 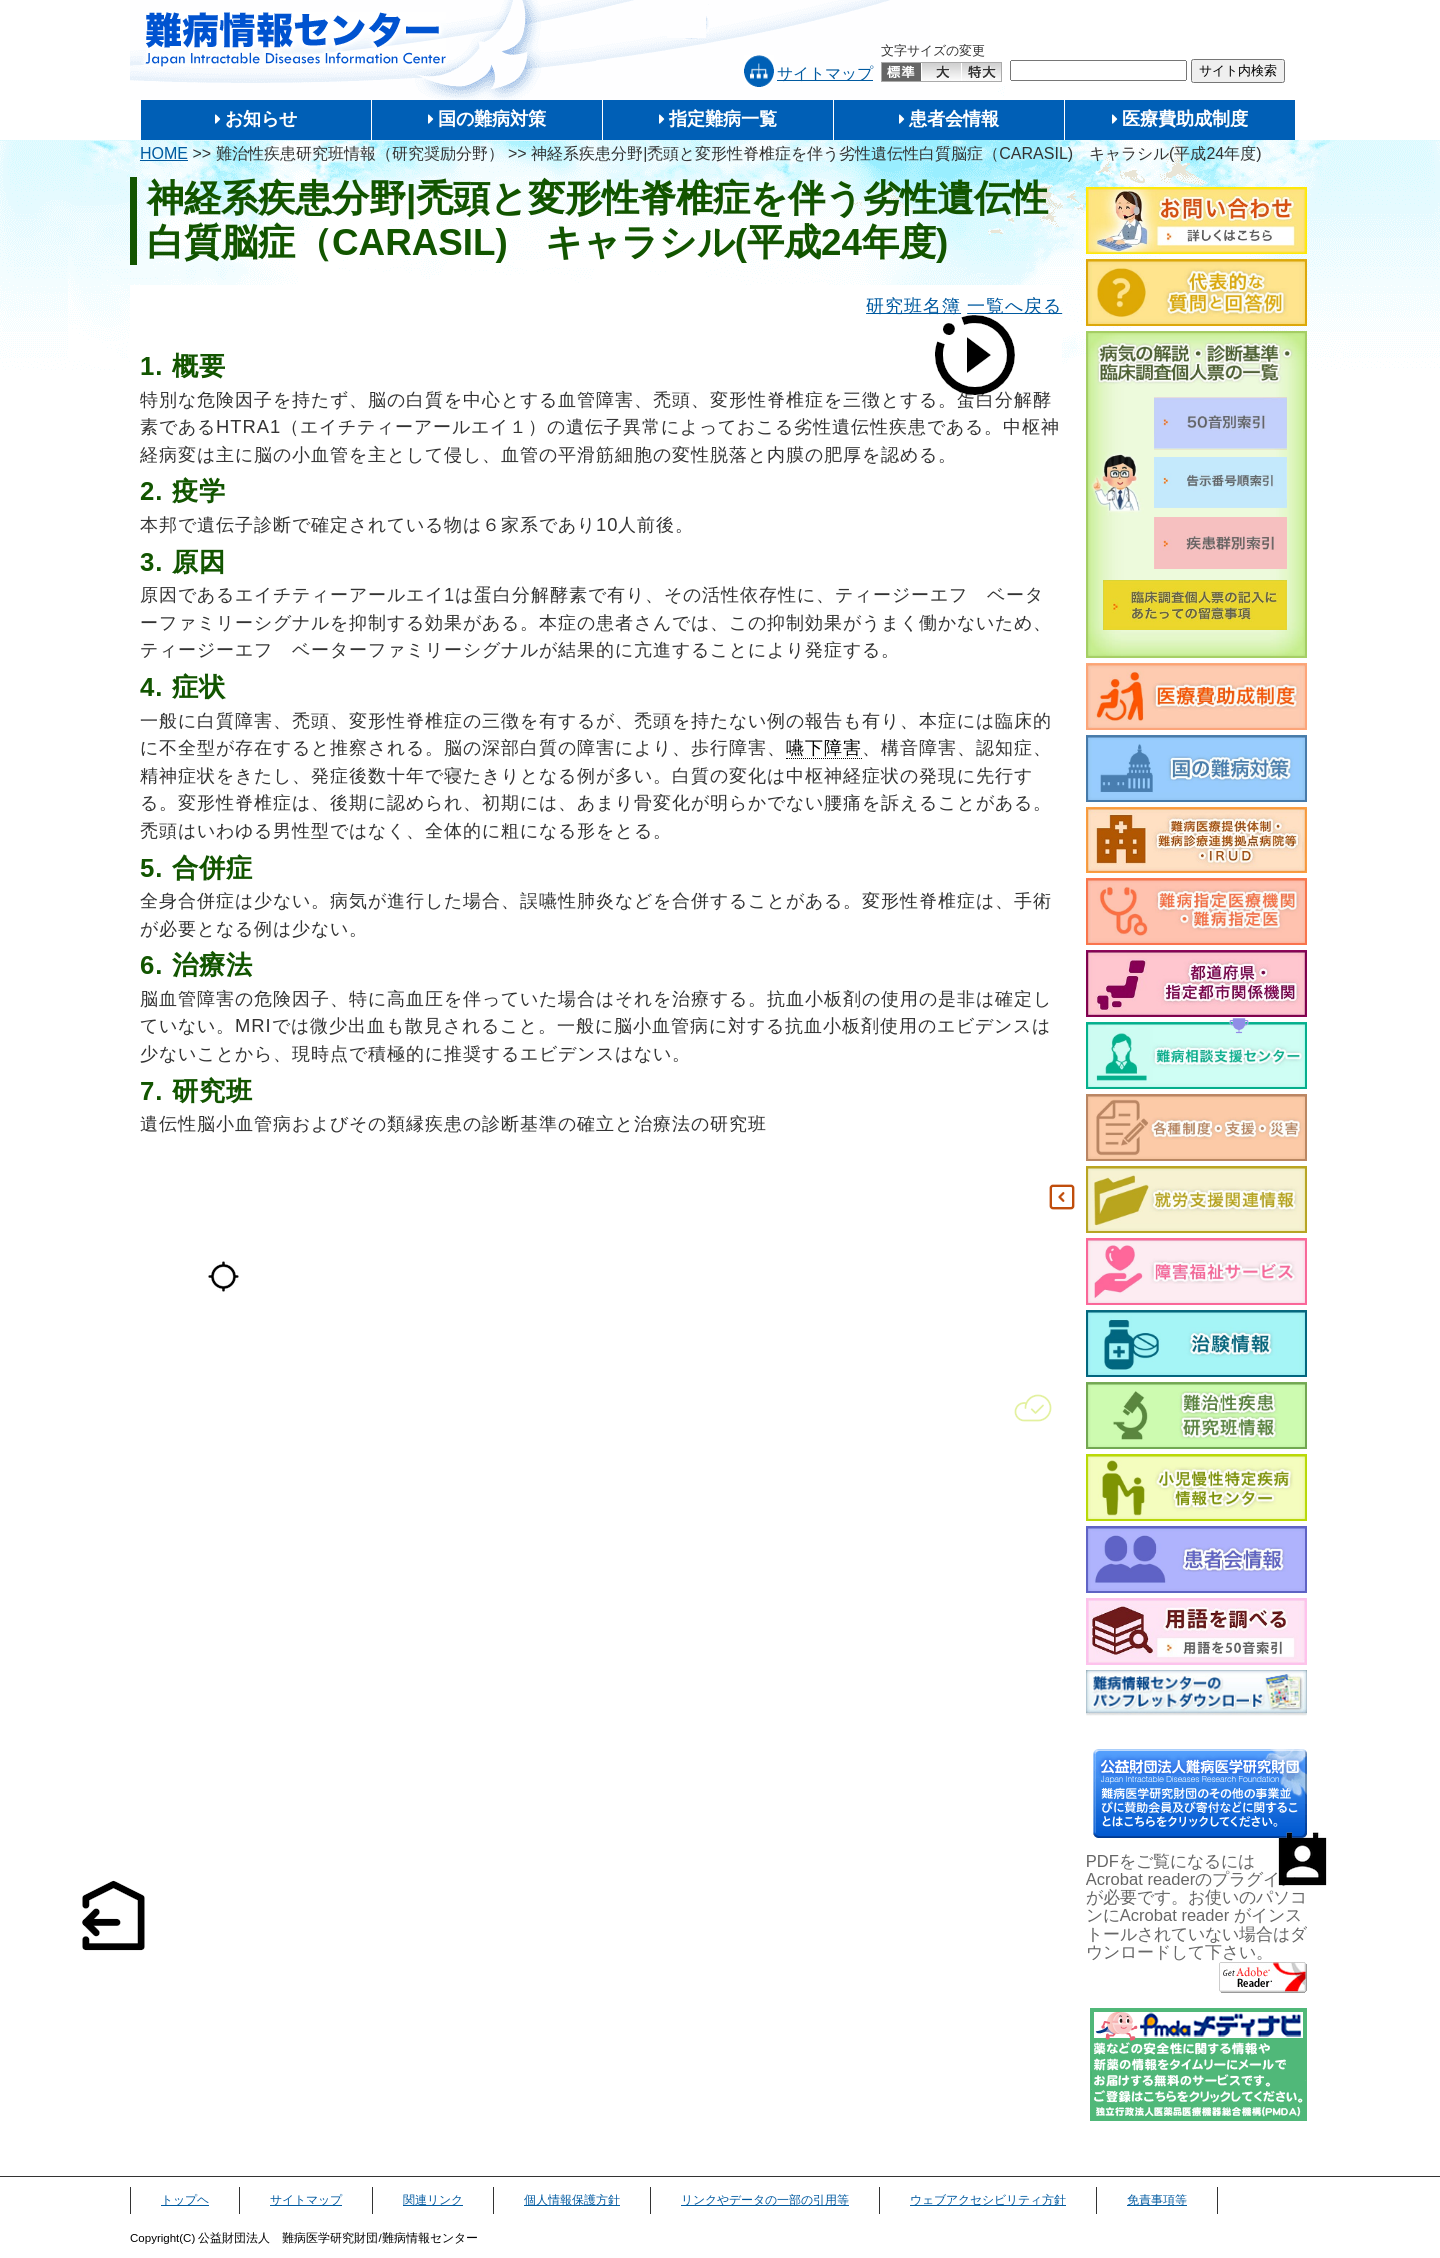 I want to click on navigate to the previous page or screen, so click(x=1062, y=1197).